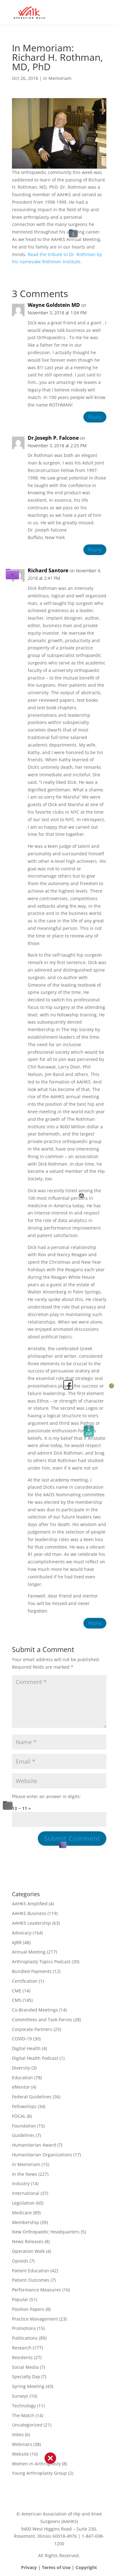  I want to click on indicates a symbolic link or shortcut to another file, so click(111, 1386).